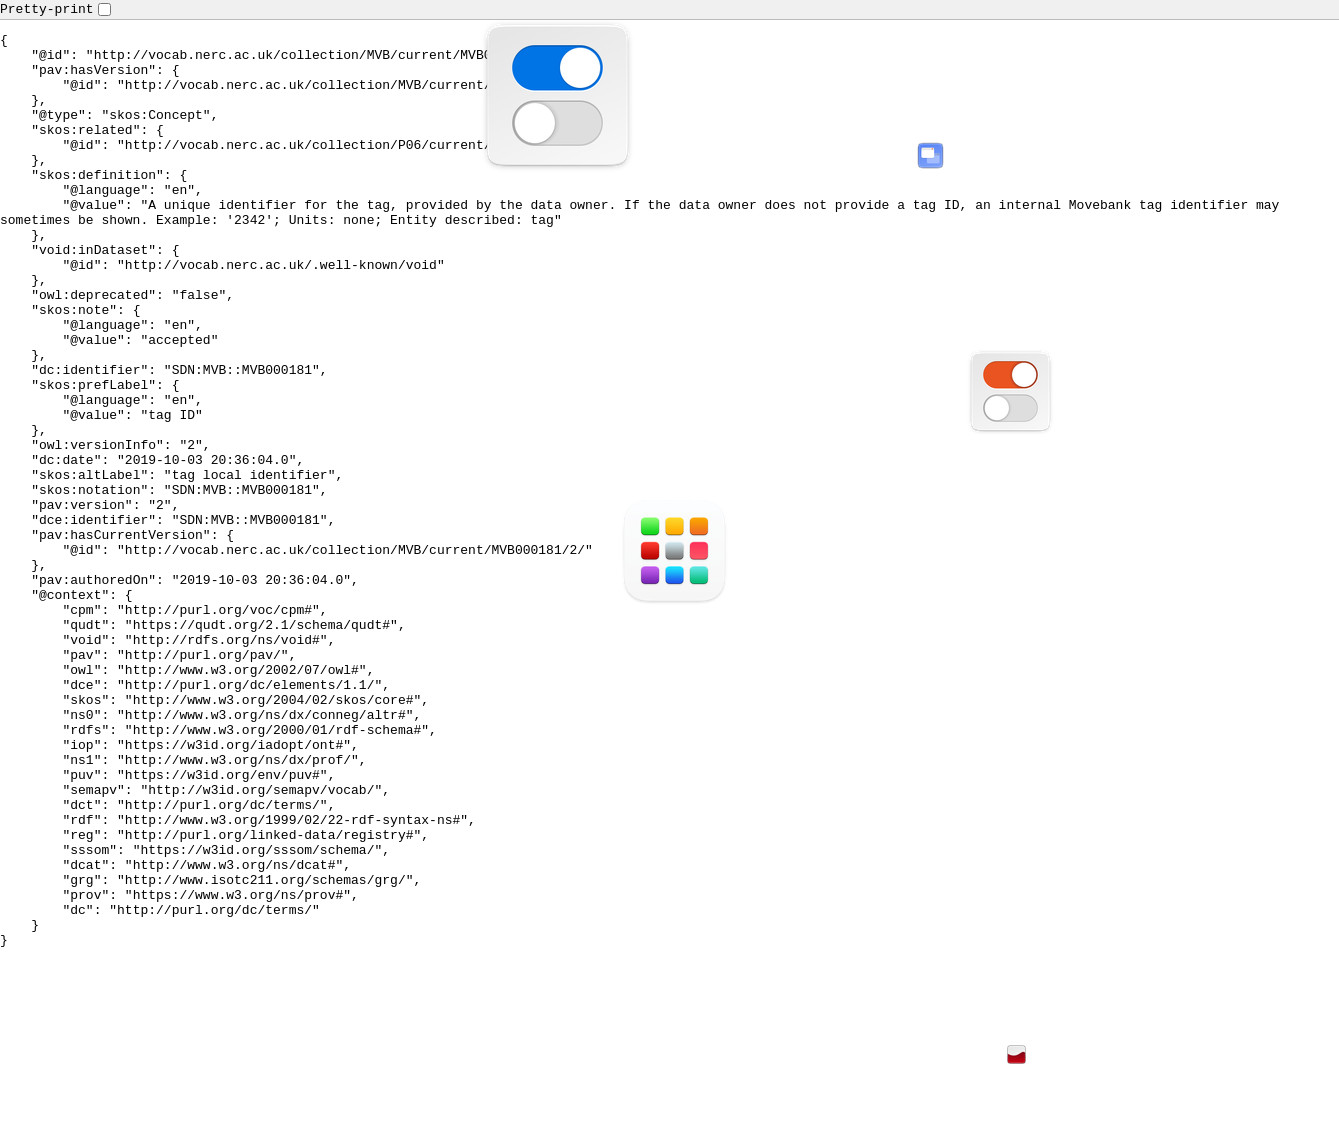 This screenshot has width=1339, height=1144. I want to click on open gnome tweaks settings, so click(1010, 391).